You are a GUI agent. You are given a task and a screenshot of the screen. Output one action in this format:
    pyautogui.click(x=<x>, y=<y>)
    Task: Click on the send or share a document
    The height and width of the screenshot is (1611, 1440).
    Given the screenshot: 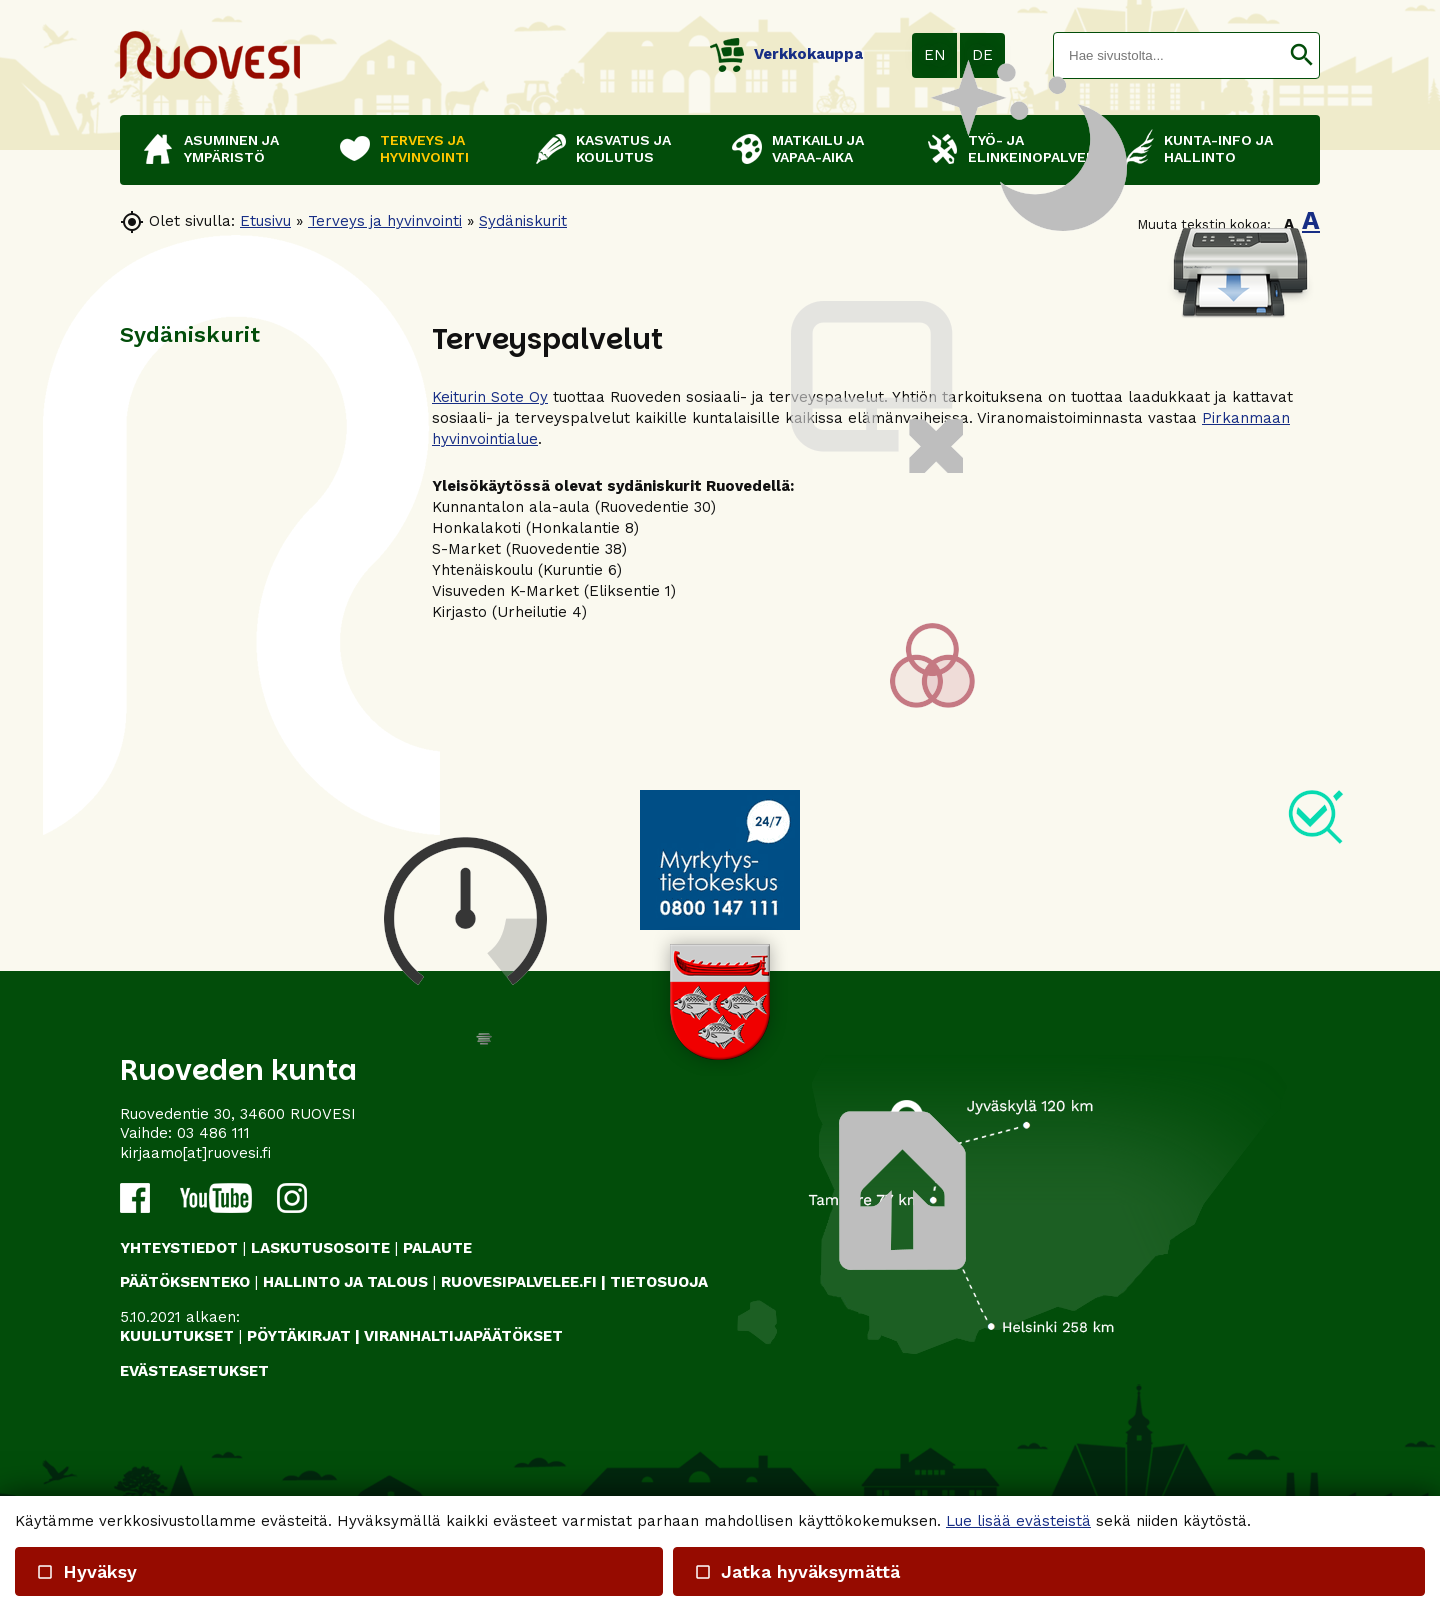 What is the action you would take?
    pyautogui.click(x=902, y=1185)
    